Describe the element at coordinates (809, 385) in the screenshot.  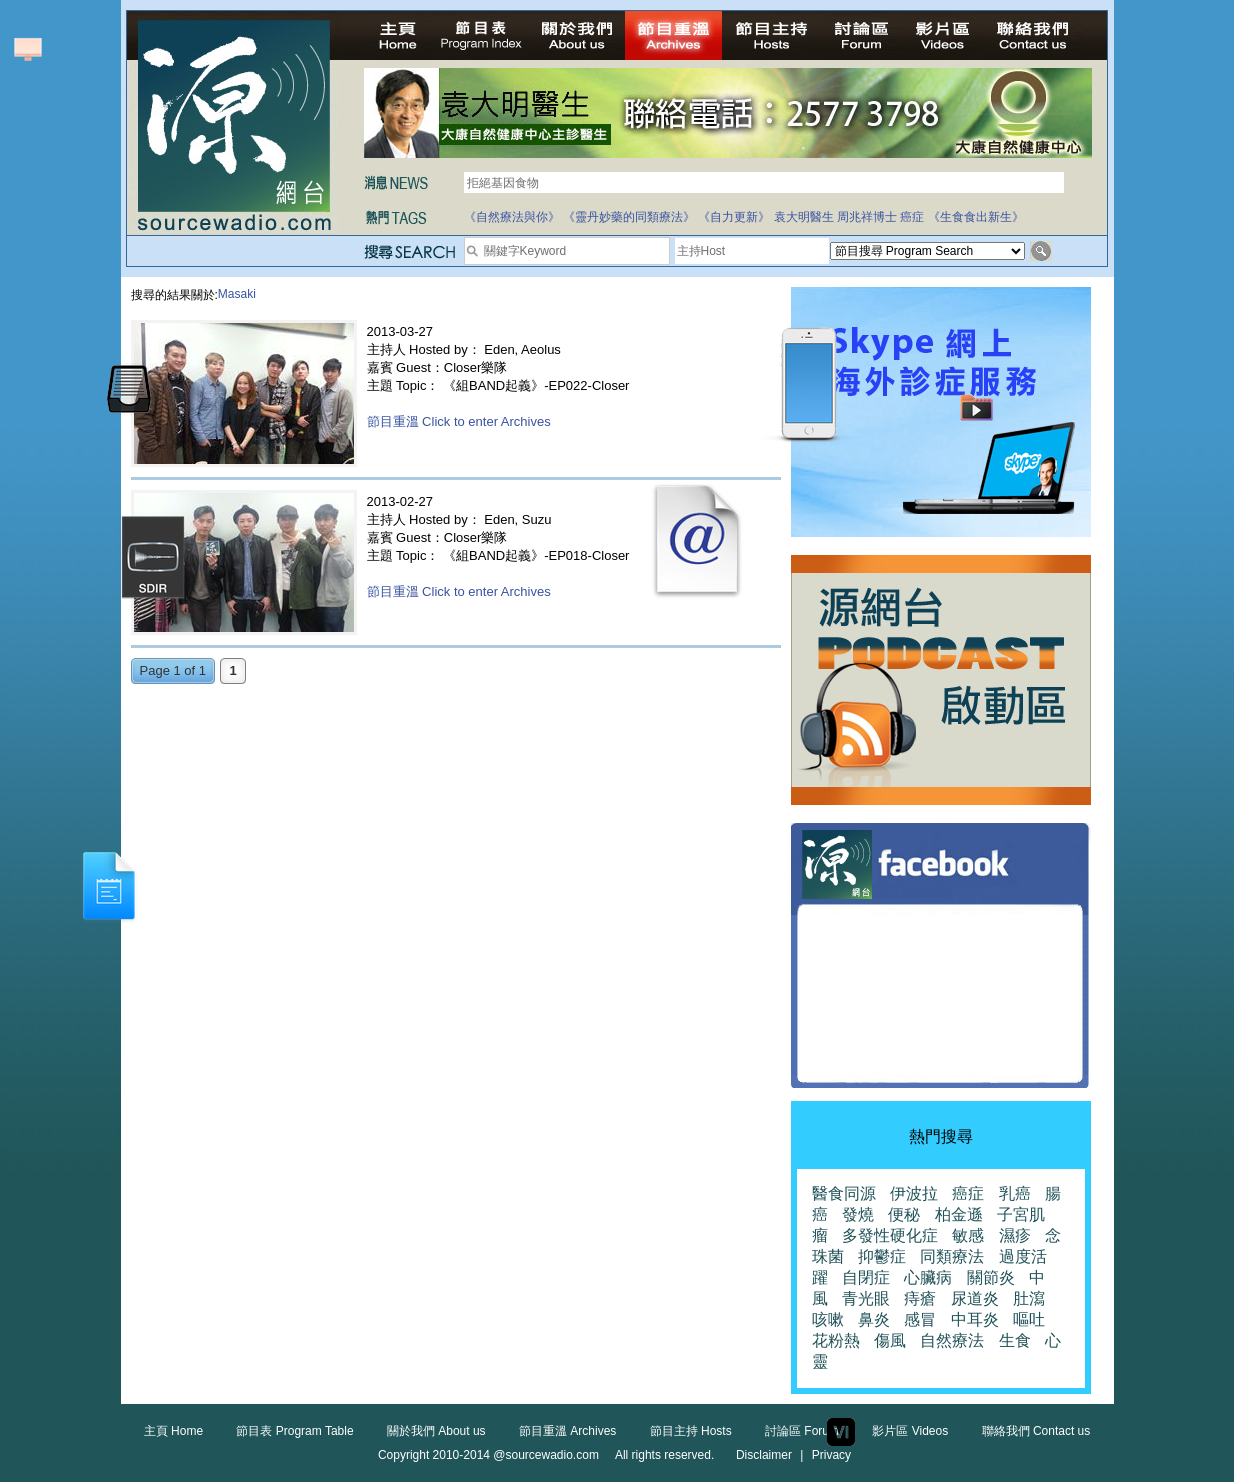
I see `iPhone SE device connected to your system` at that location.